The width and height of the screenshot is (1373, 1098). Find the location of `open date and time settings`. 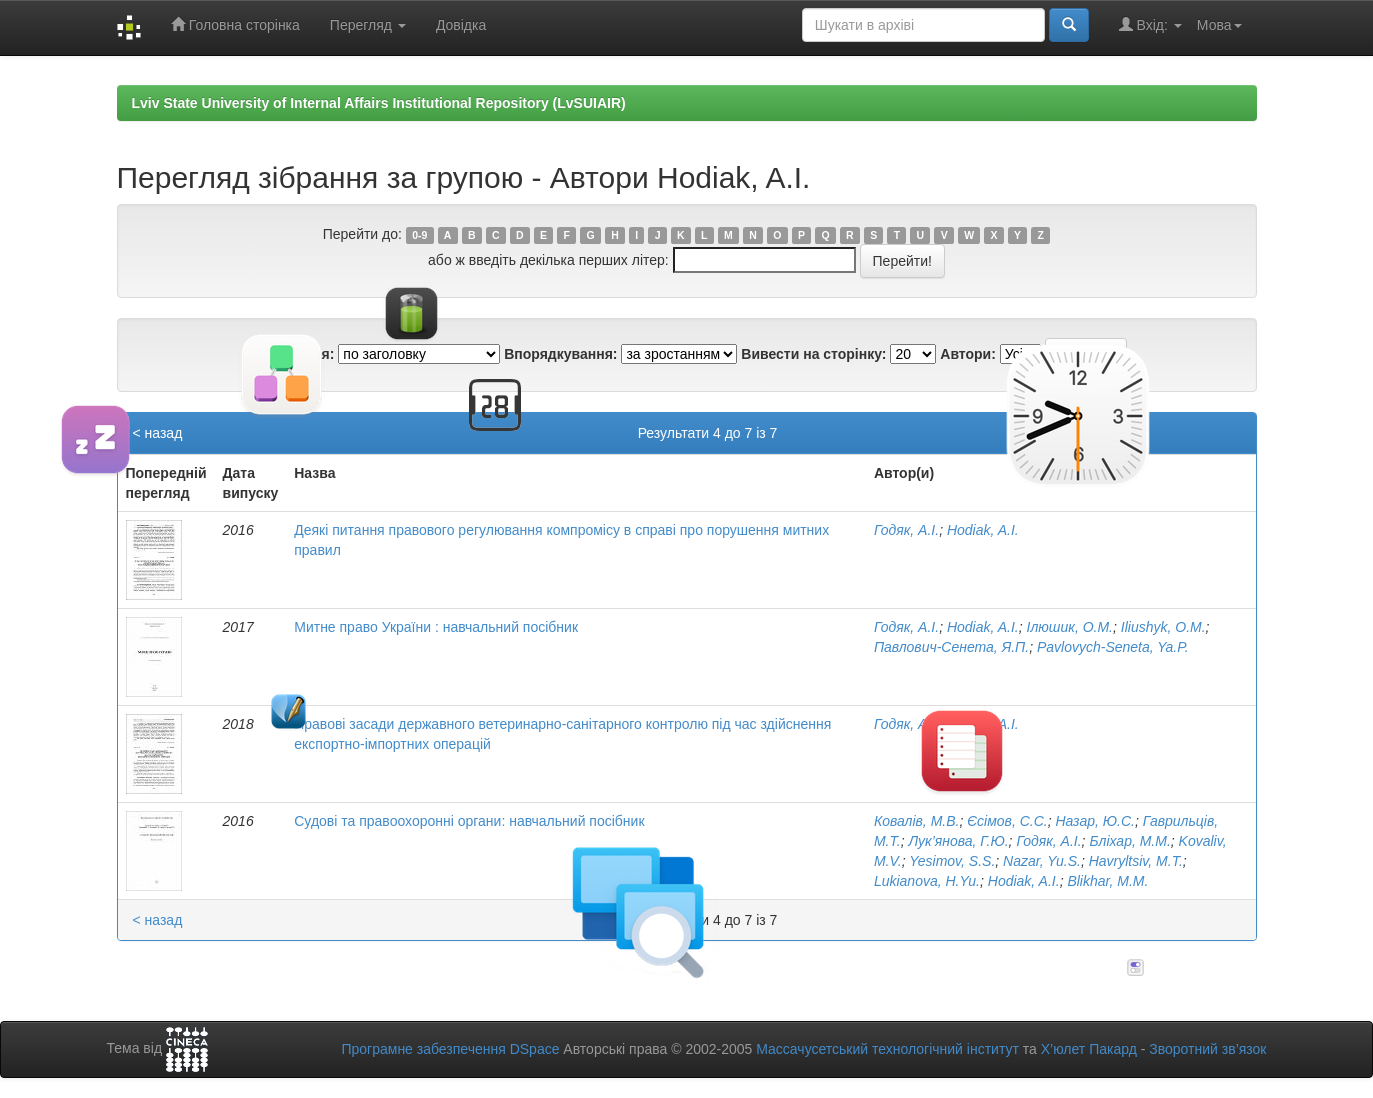

open date and time settings is located at coordinates (1078, 416).